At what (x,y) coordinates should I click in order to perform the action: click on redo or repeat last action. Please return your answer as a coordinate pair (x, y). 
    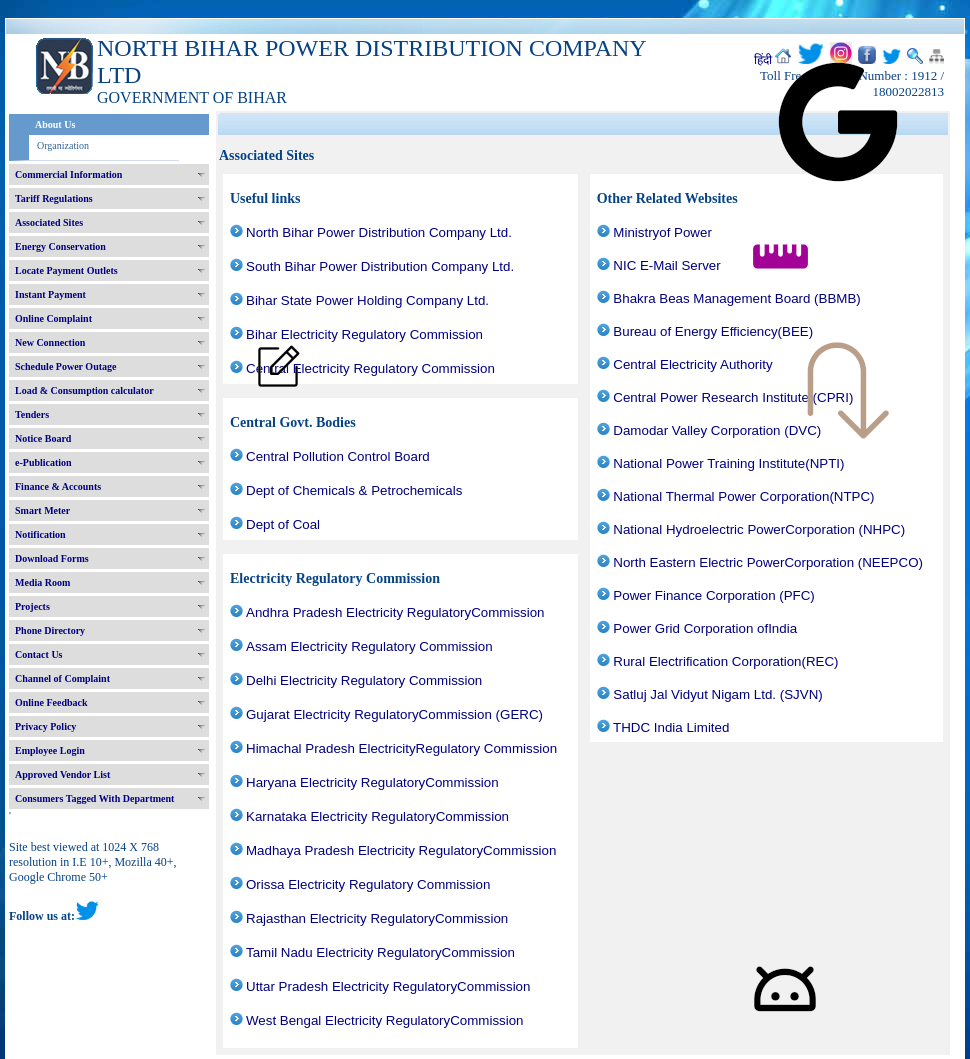
    Looking at the image, I should click on (844, 390).